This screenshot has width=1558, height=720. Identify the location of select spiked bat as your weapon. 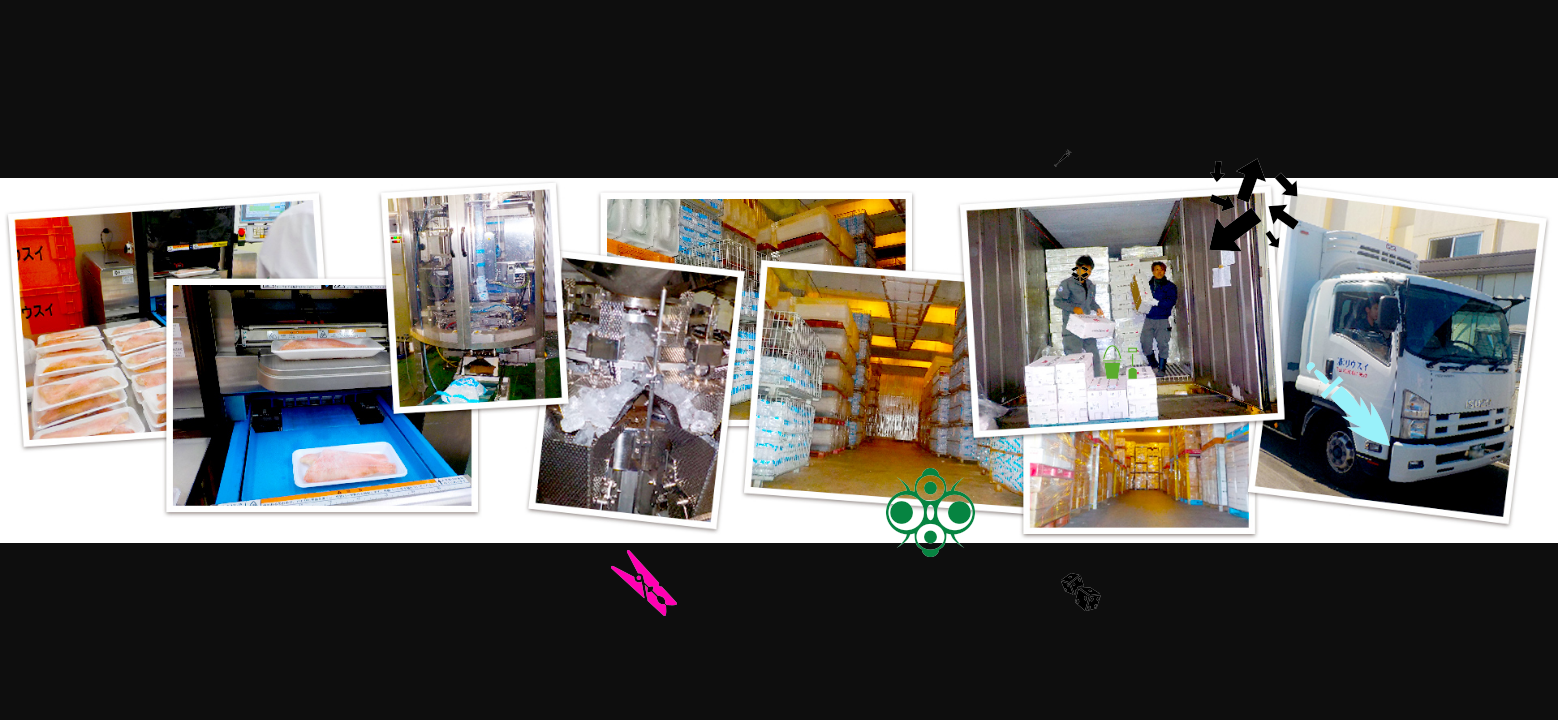
(1063, 158).